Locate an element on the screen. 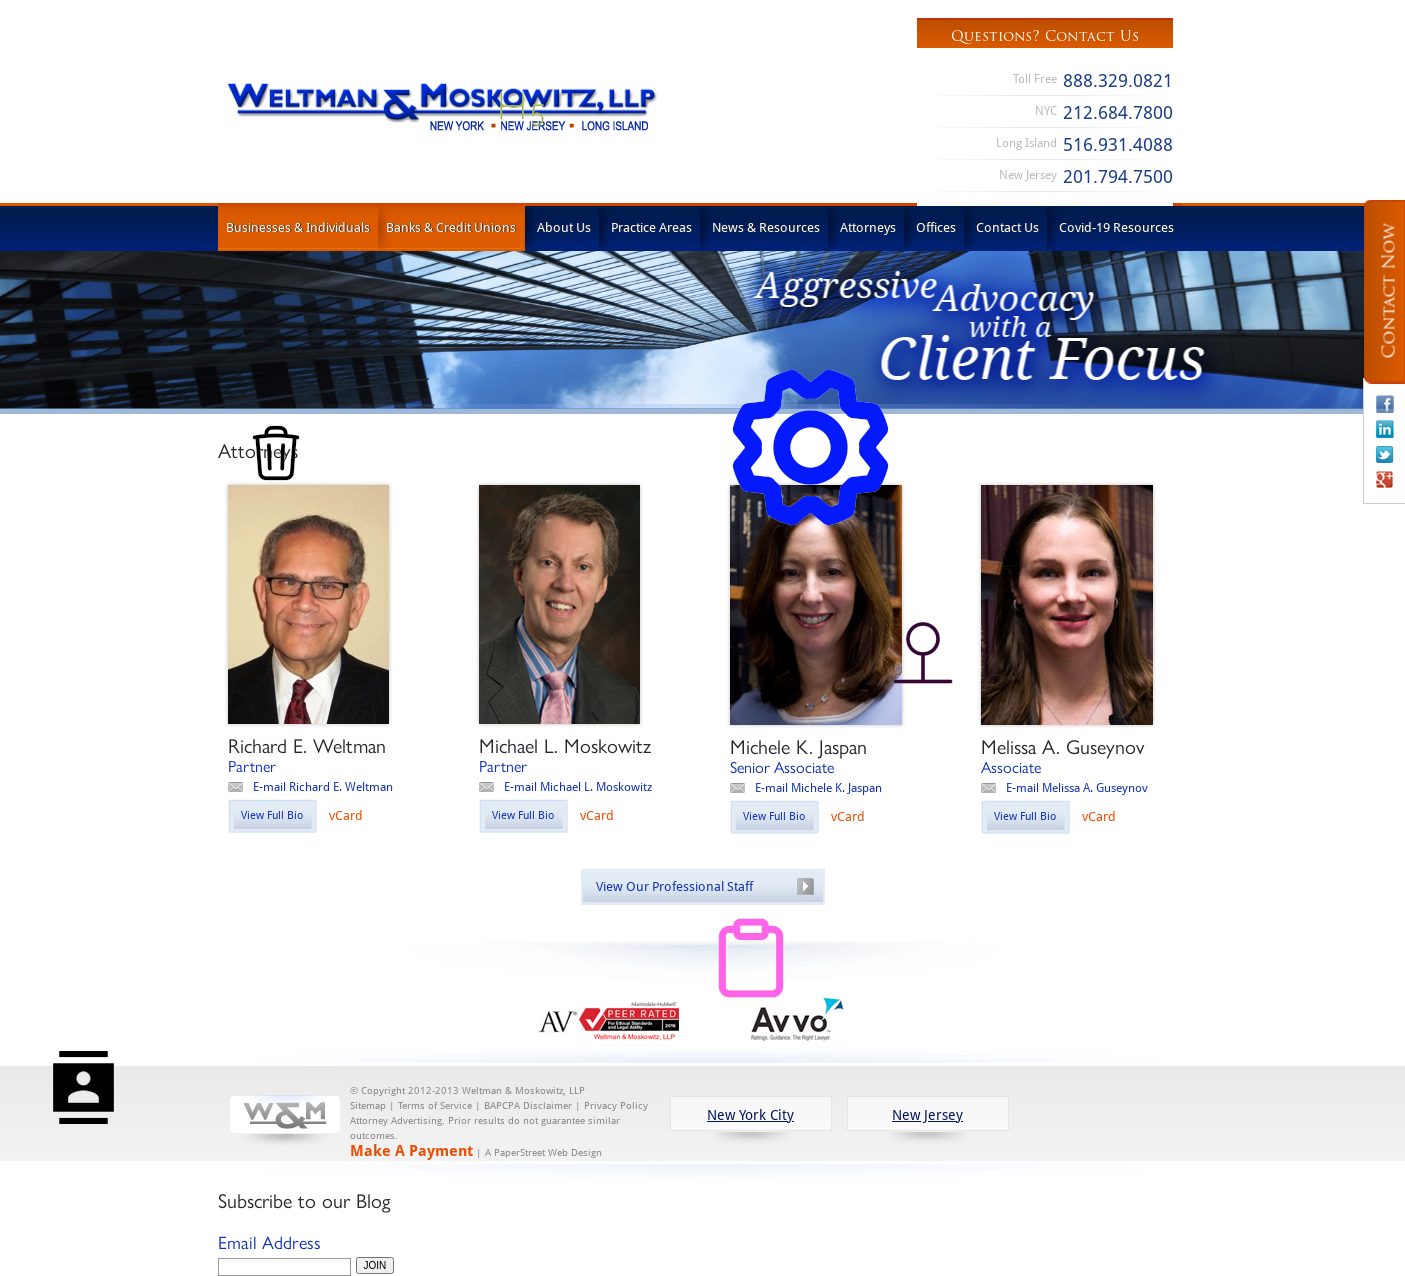 This screenshot has height=1276, width=1405. mark a location on the map is located at coordinates (923, 654).